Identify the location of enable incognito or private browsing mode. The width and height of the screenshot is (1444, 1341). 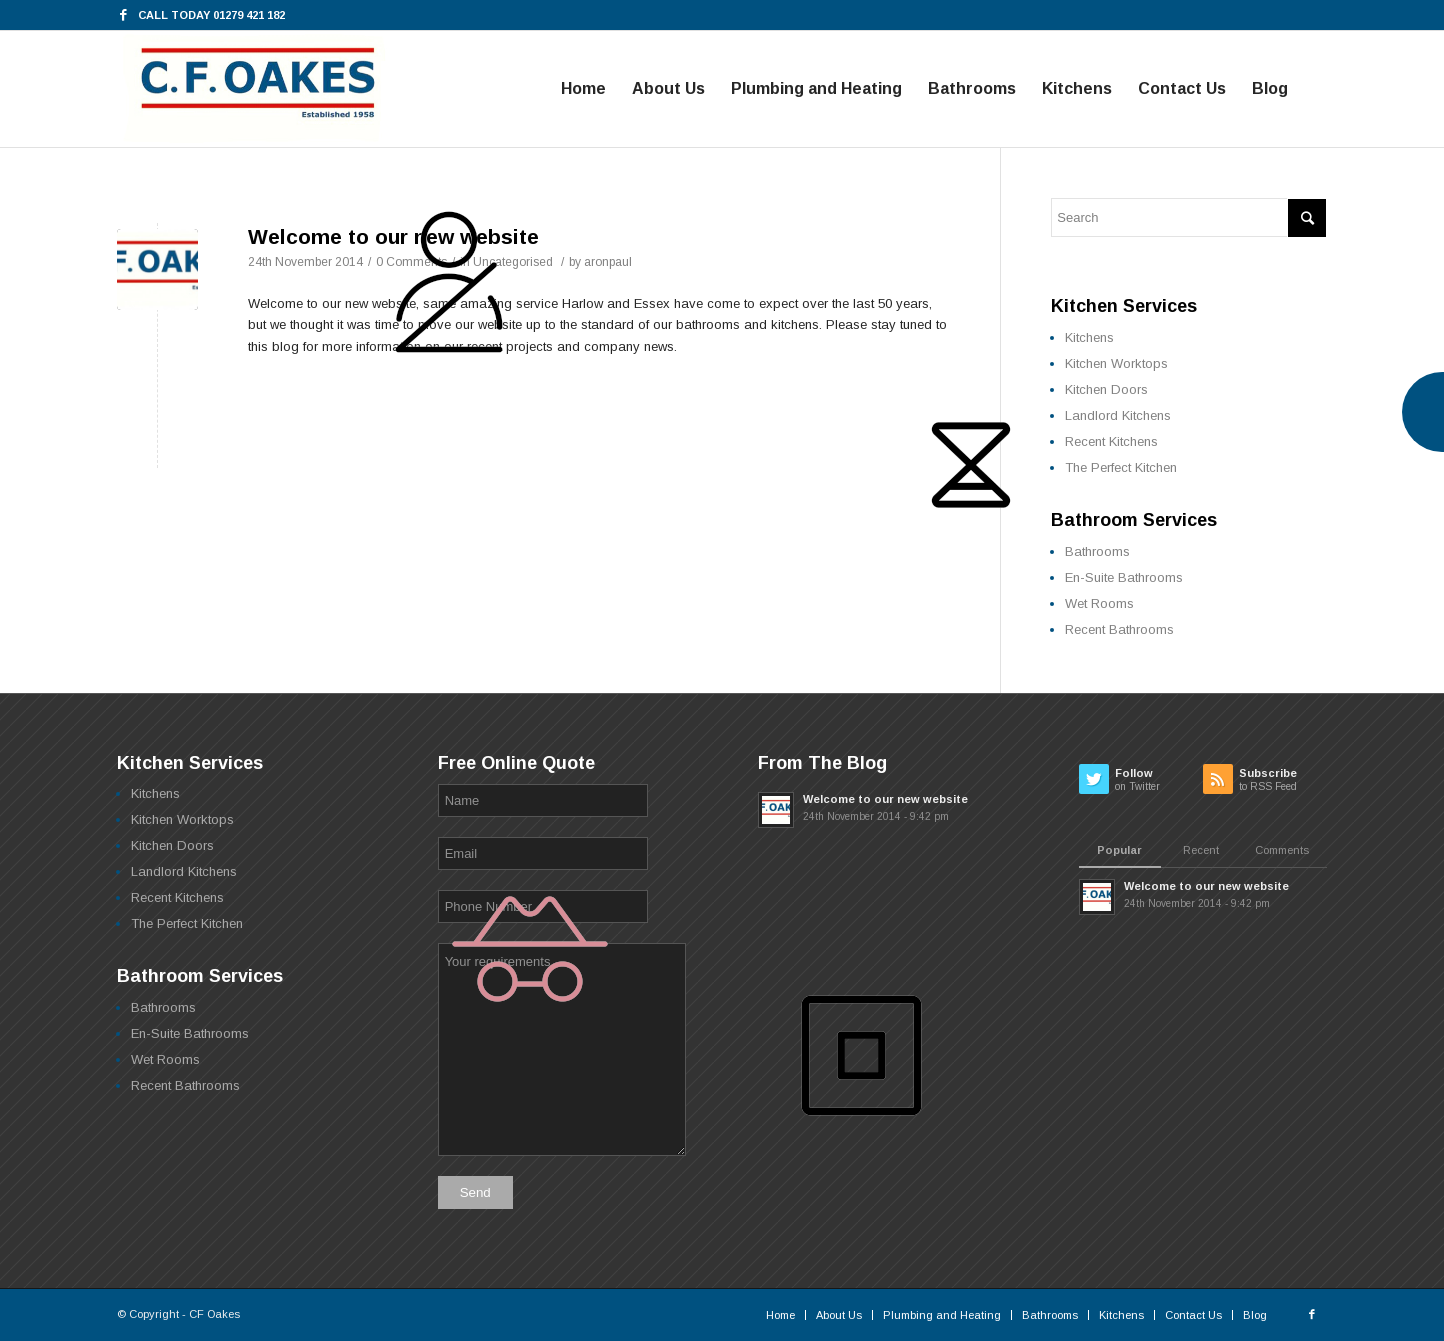
(530, 949).